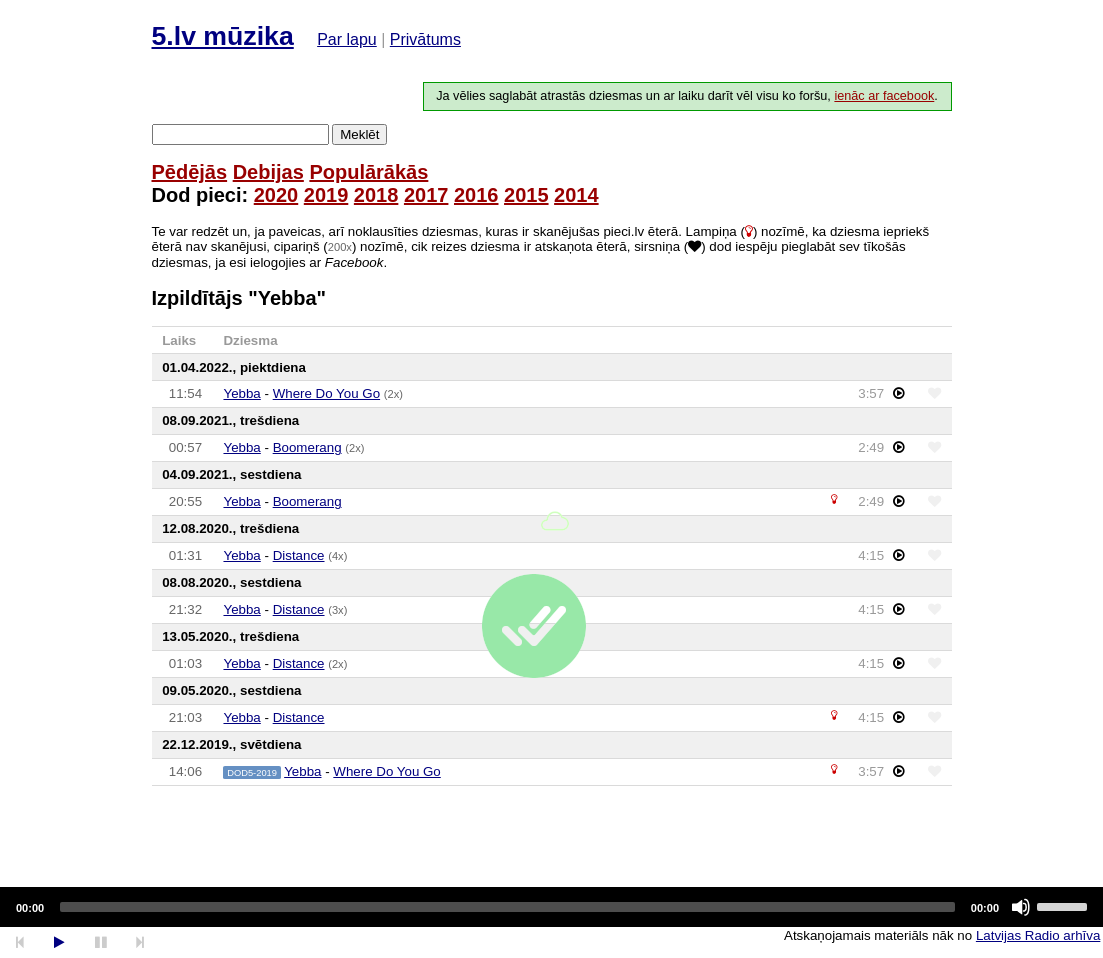 The width and height of the screenshot is (1103, 958). Describe the element at coordinates (555, 521) in the screenshot. I see `indicates cloudy weather conditions` at that location.